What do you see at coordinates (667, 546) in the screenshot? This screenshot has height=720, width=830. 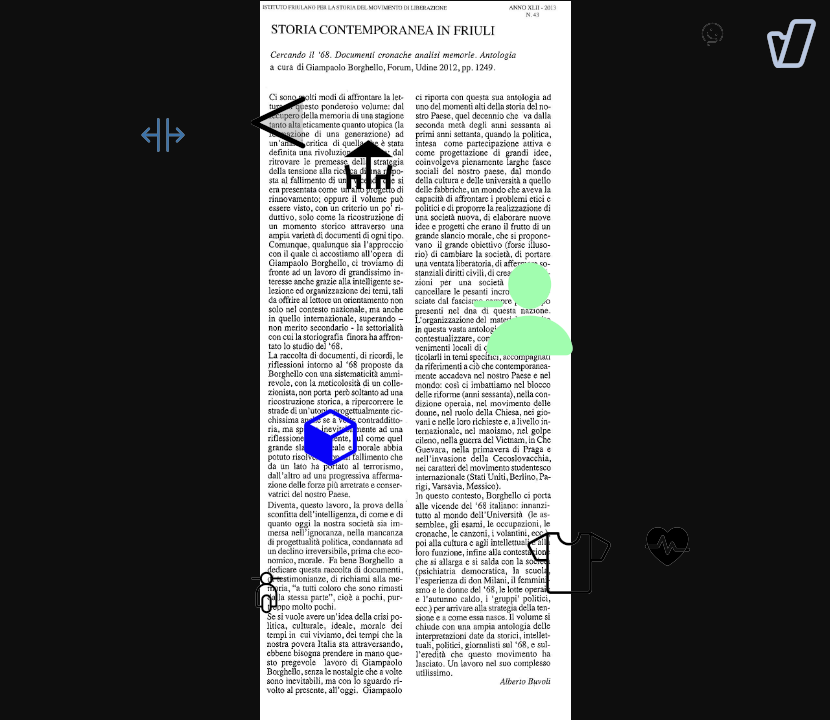 I see `view fitness or health tracking data` at bounding box center [667, 546].